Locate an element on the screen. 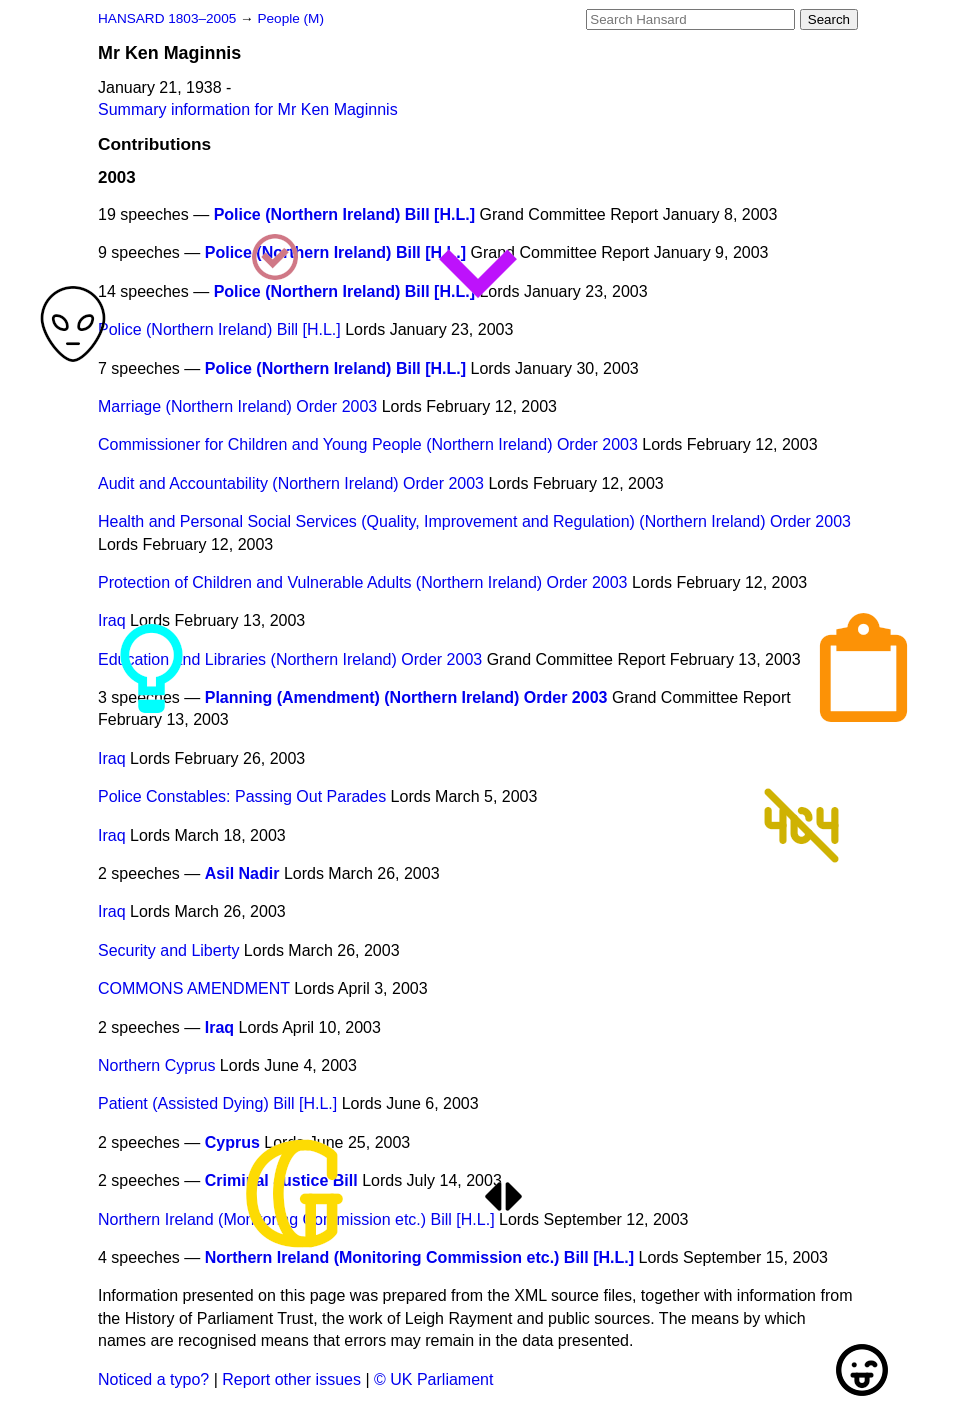 The image size is (956, 1407). indicates task or action completed successfully is located at coordinates (275, 257).